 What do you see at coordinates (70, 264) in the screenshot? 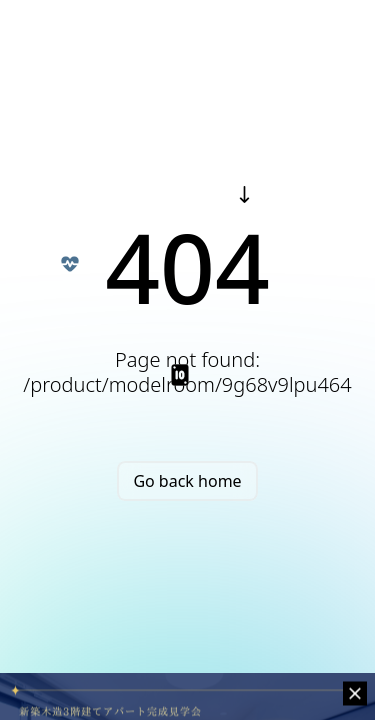
I see `view health or fitness tracking data` at bounding box center [70, 264].